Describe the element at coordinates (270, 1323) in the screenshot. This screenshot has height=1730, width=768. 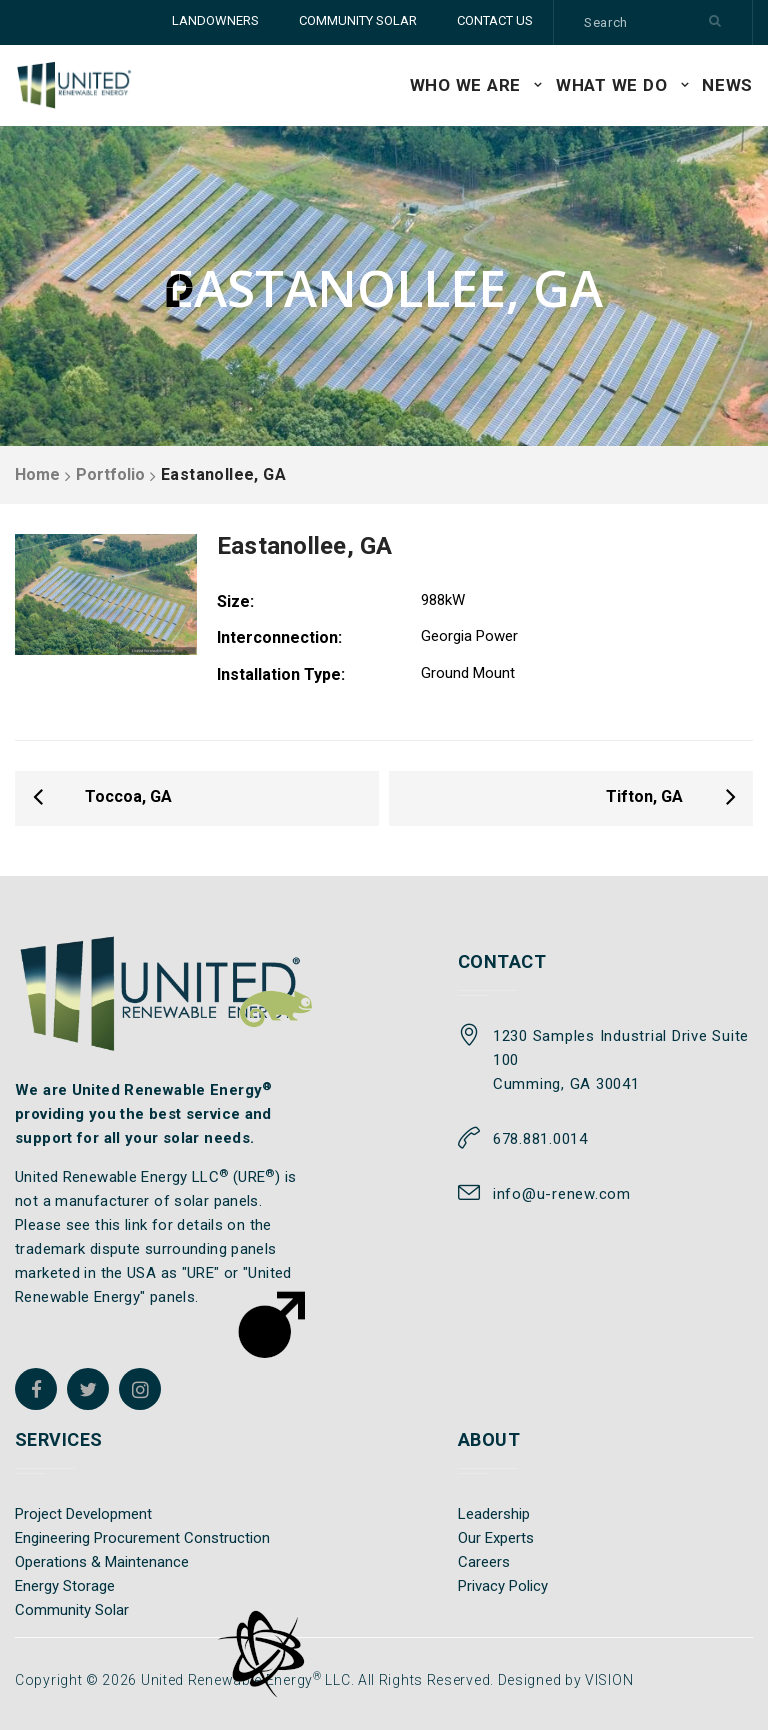
I see `indicates male or men's section` at that location.